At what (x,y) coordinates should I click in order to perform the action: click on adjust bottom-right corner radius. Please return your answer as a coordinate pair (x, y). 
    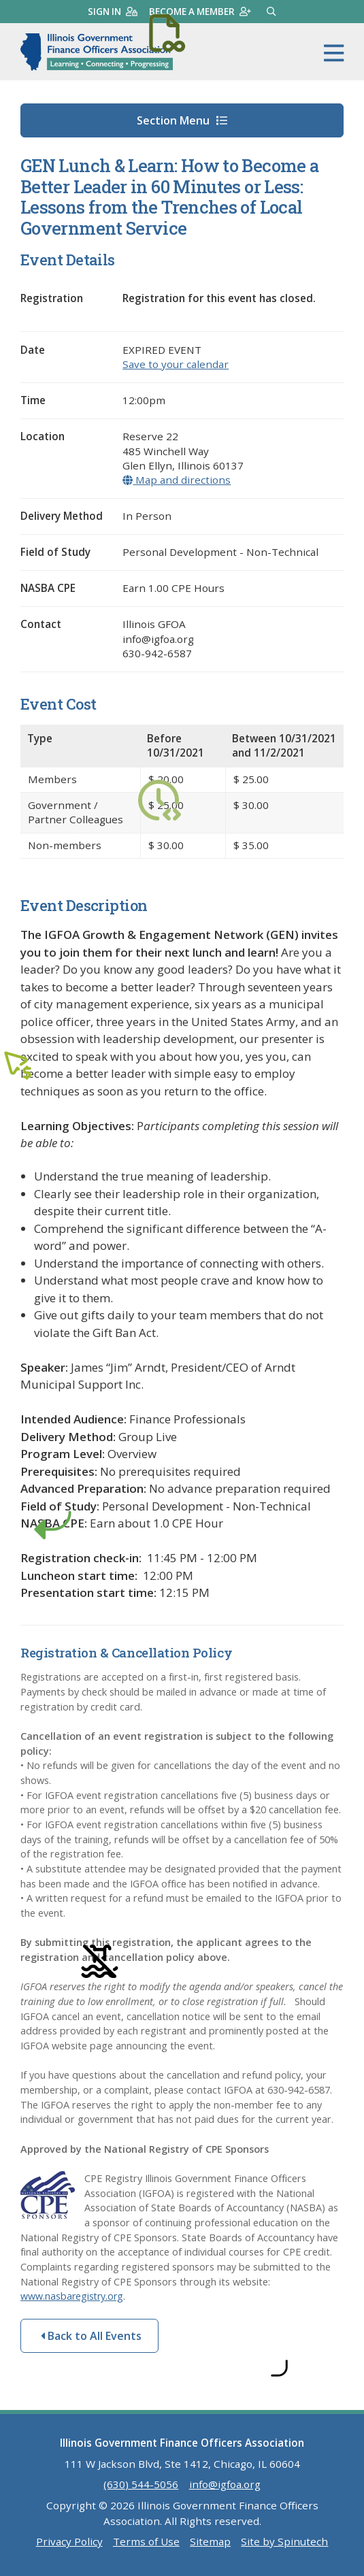
    Looking at the image, I should click on (279, 2368).